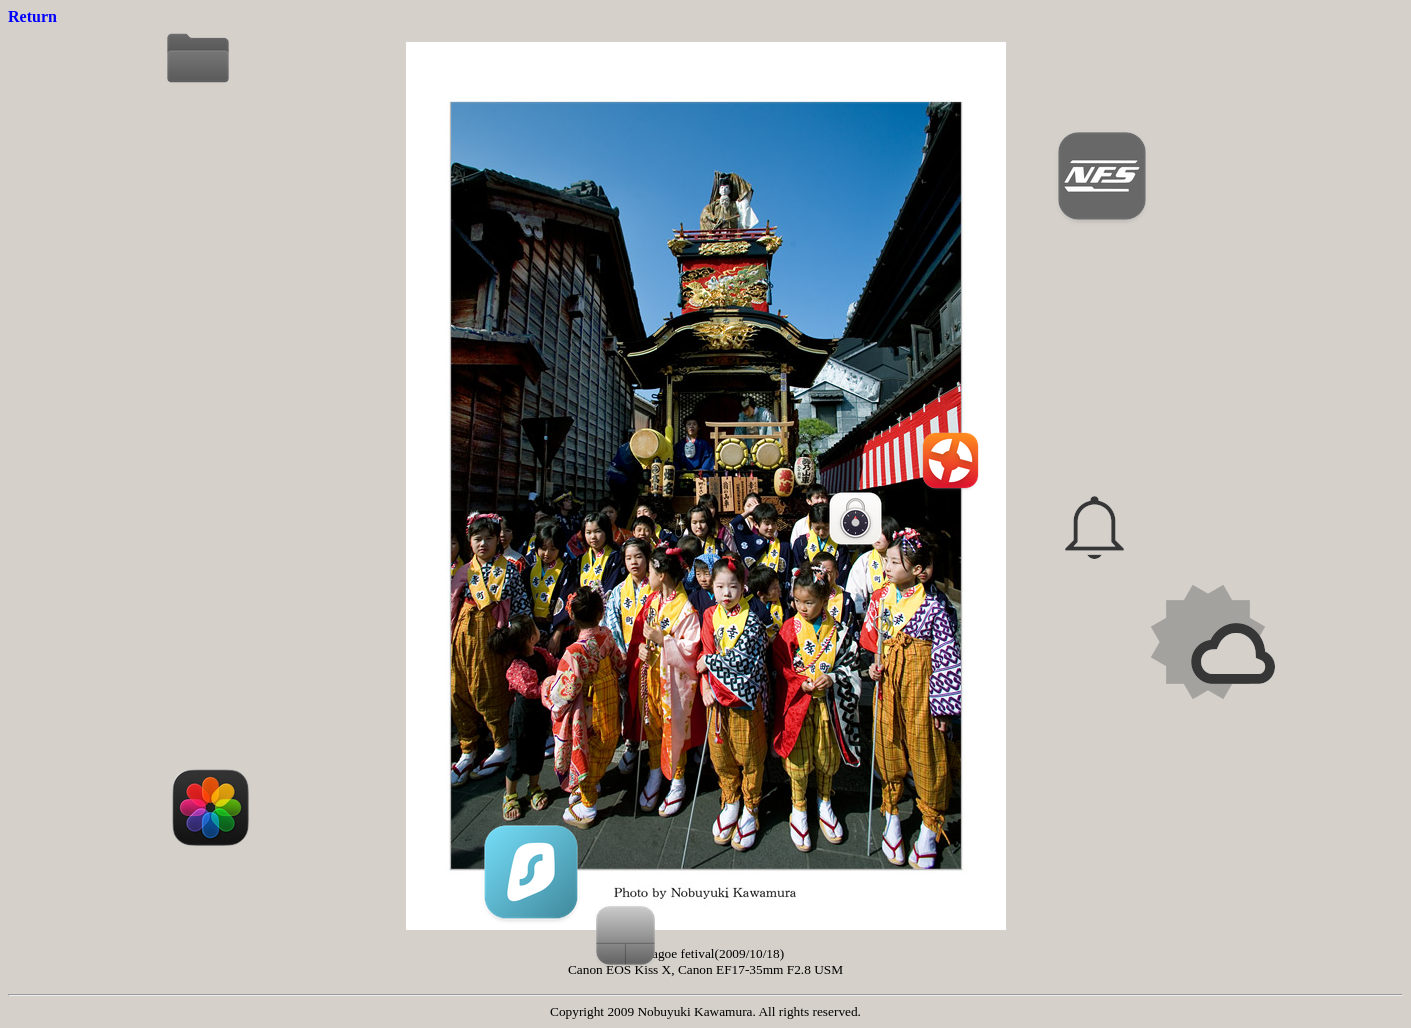 This screenshot has height=1028, width=1411. I want to click on launch need for speed underground 2 game, so click(1102, 176).